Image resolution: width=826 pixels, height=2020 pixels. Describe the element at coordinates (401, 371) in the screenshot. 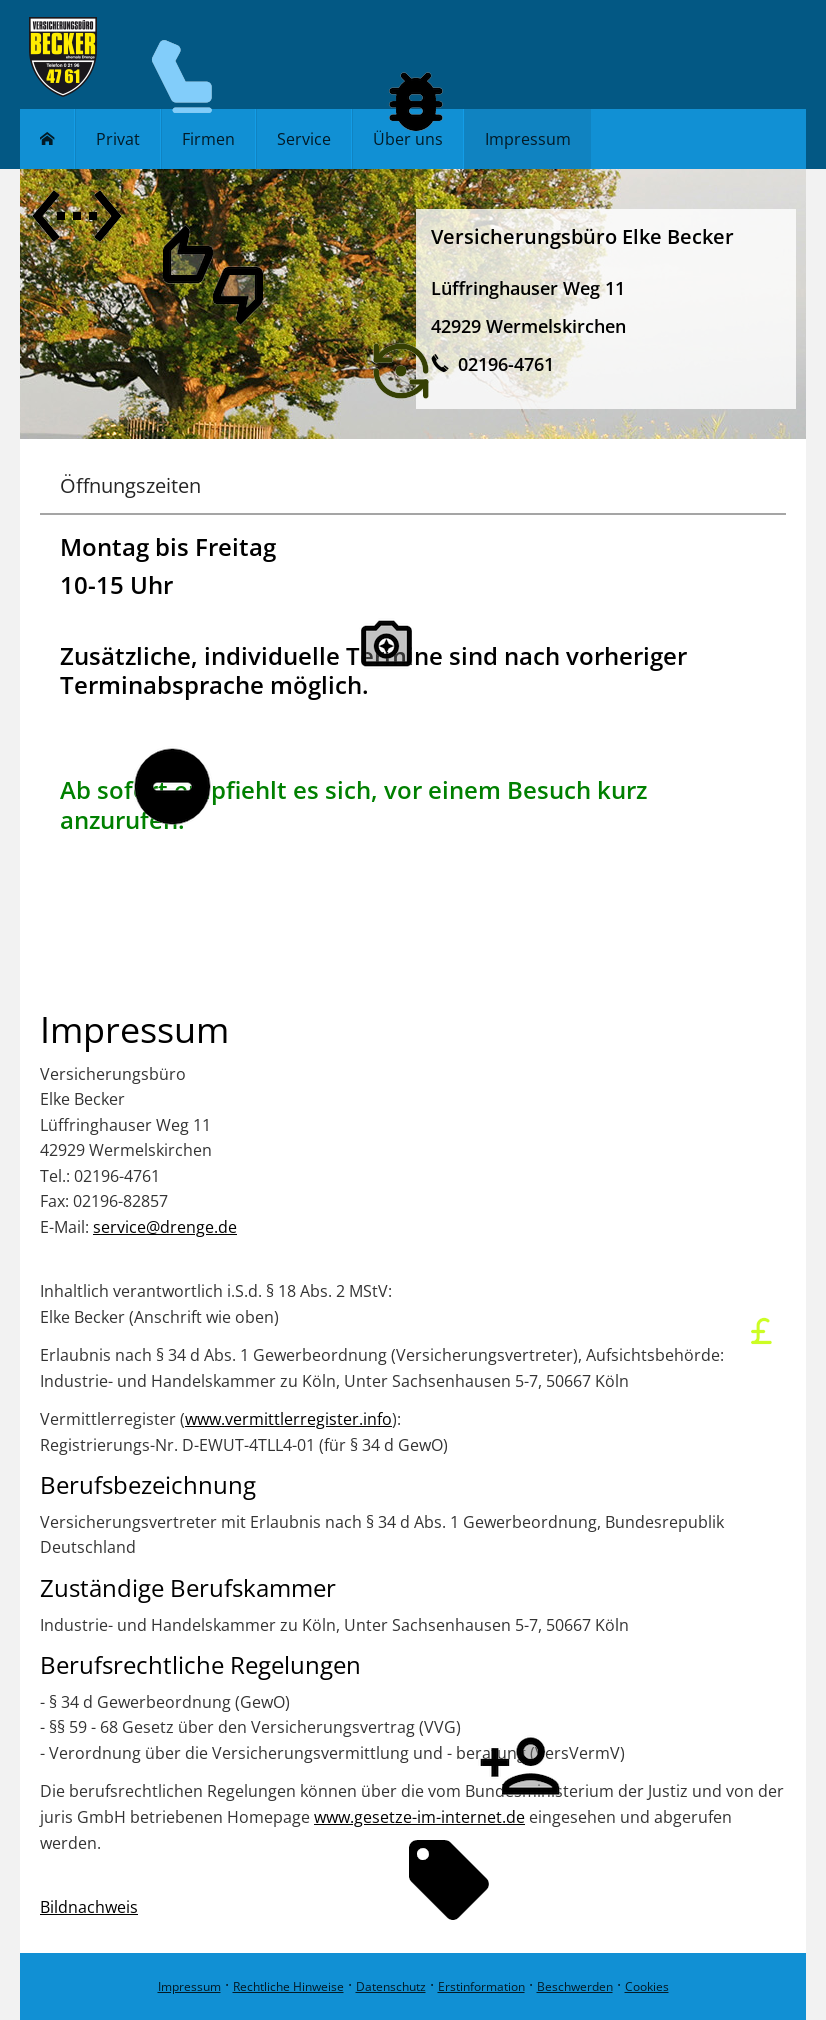

I see `refresh or sync with status indicator` at that location.